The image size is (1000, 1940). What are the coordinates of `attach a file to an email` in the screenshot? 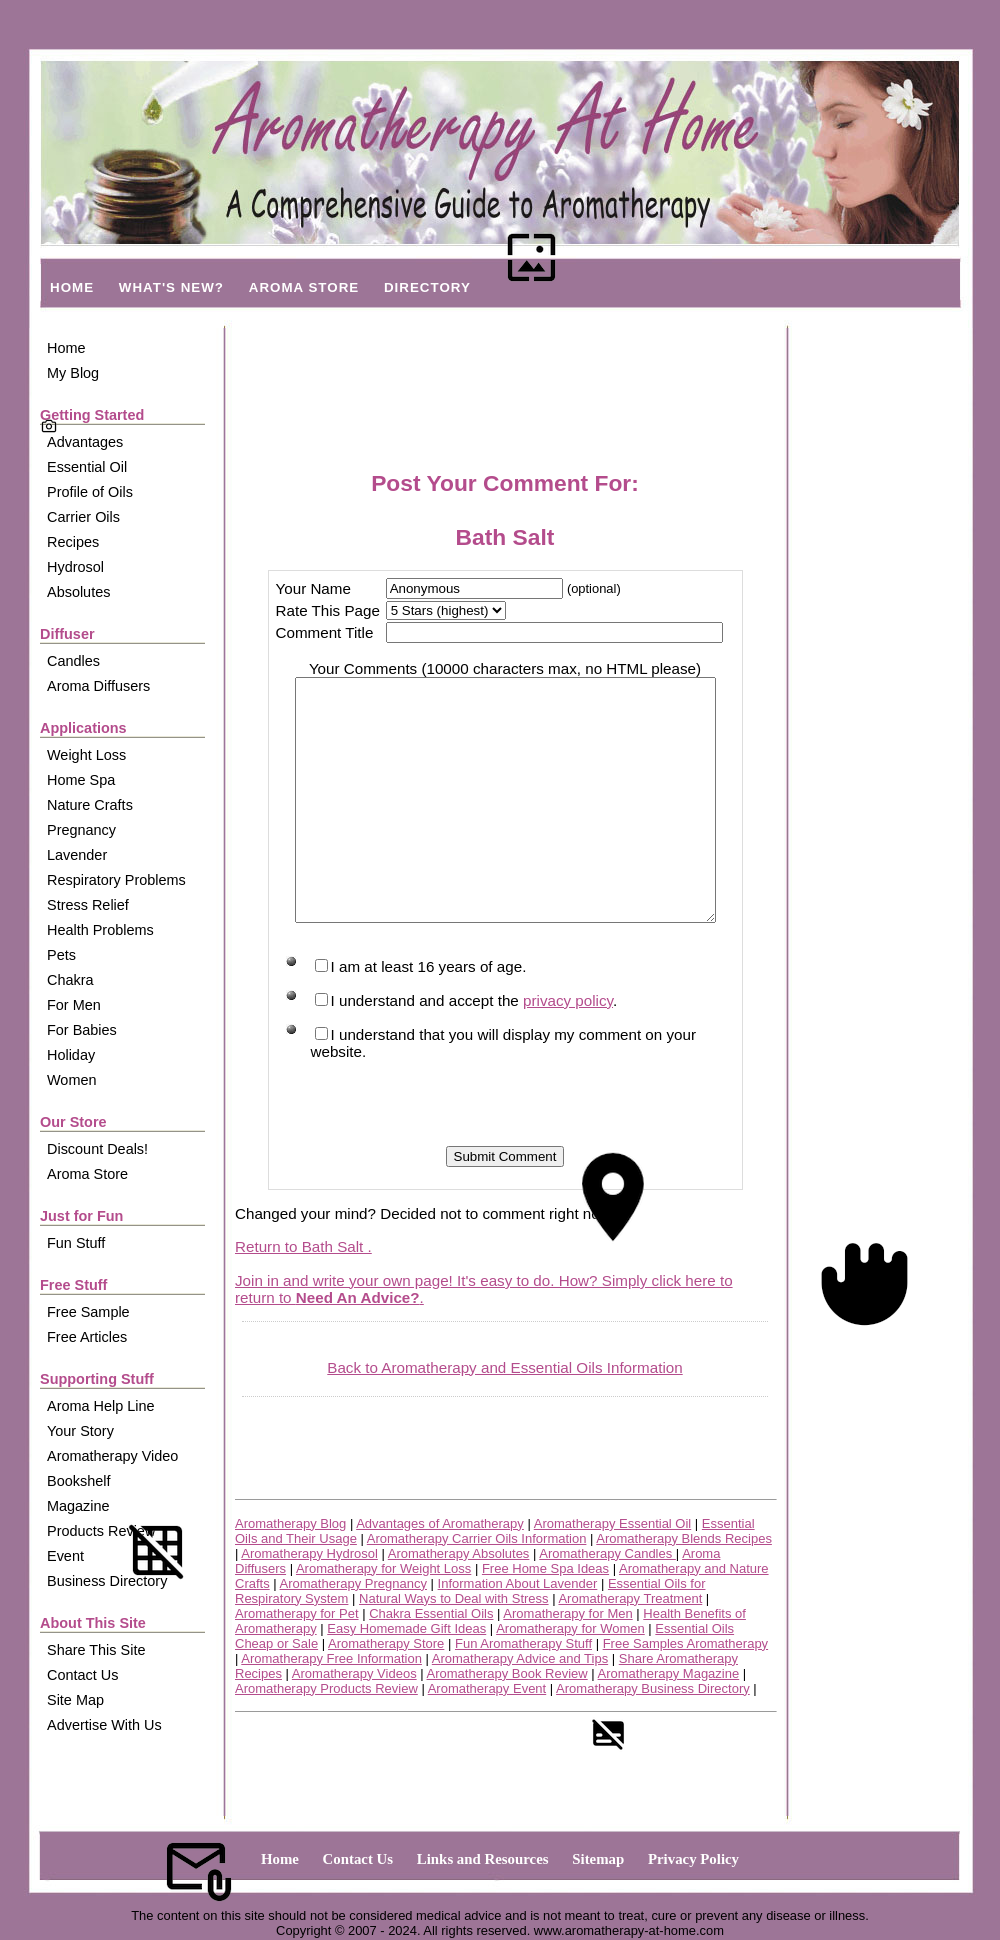 It's located at (199, 1872).